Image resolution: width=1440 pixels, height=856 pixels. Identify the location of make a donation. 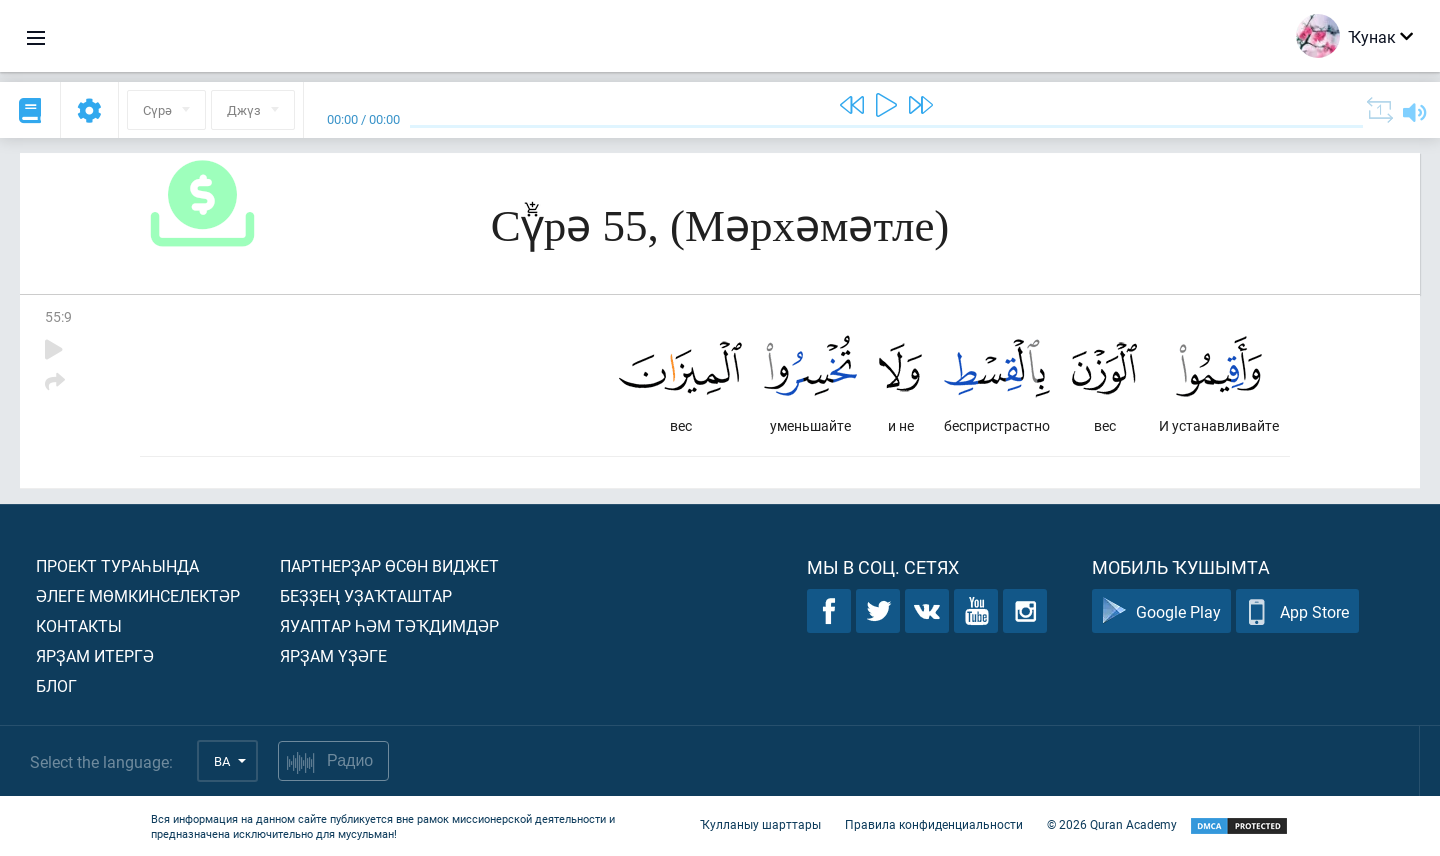
(202, 200).